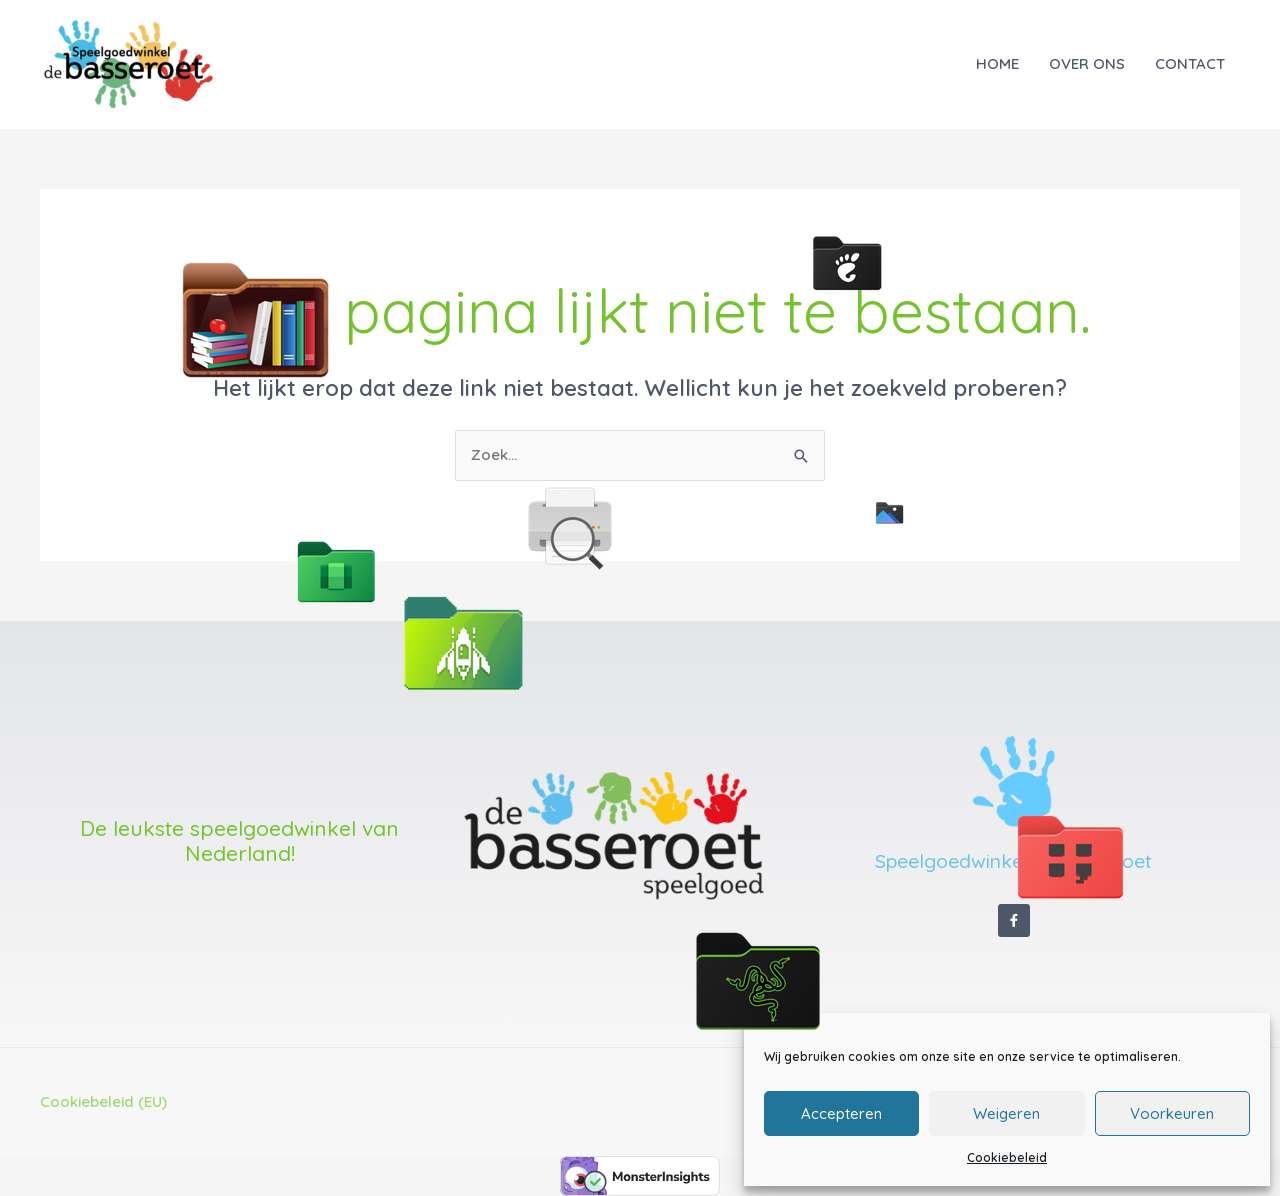 The height and width of the screenshot is (1196, 1280). What do you see at coordinates (889, 513) in the screenshot?
I see `open pictures folder` at bounding box center [889, 513].